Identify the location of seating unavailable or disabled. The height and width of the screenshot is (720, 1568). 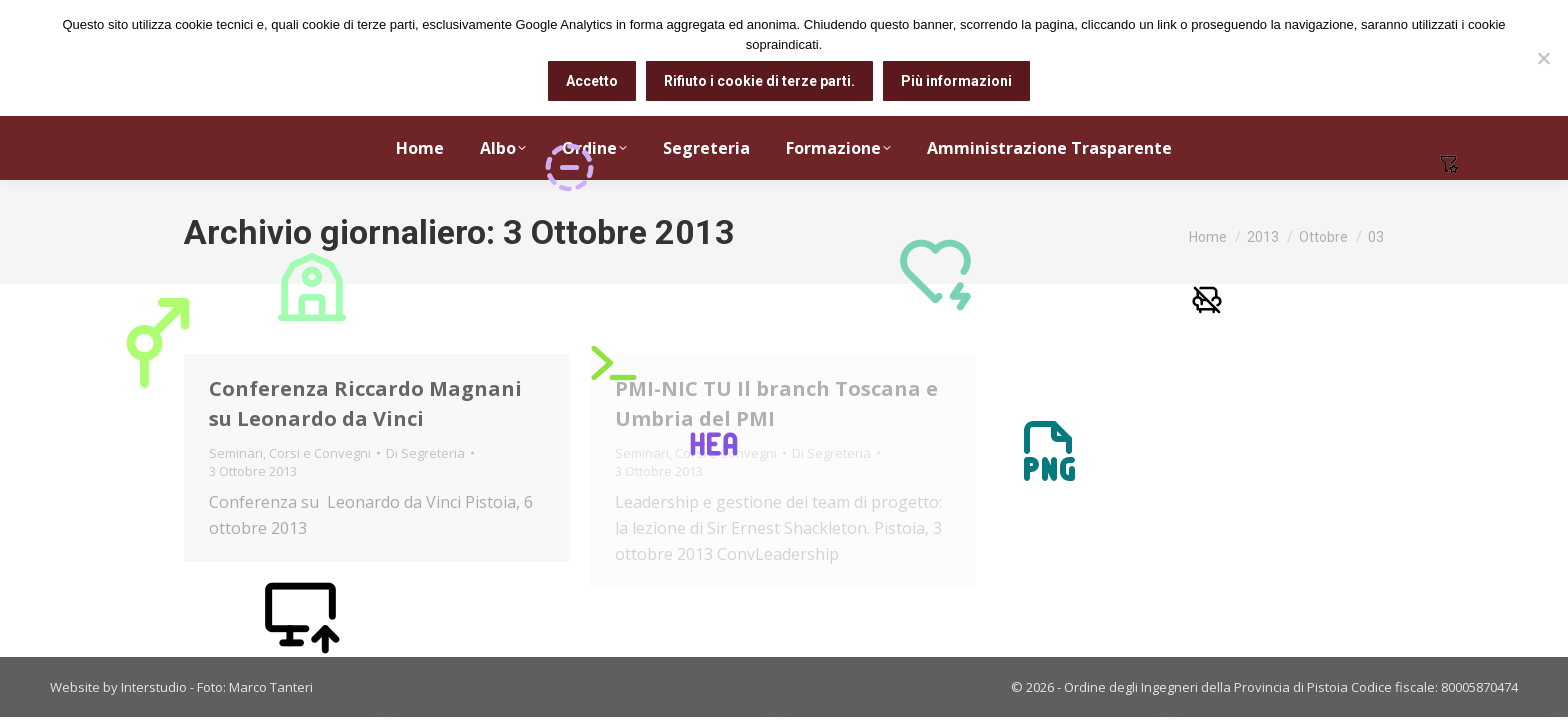
(1207, 300).